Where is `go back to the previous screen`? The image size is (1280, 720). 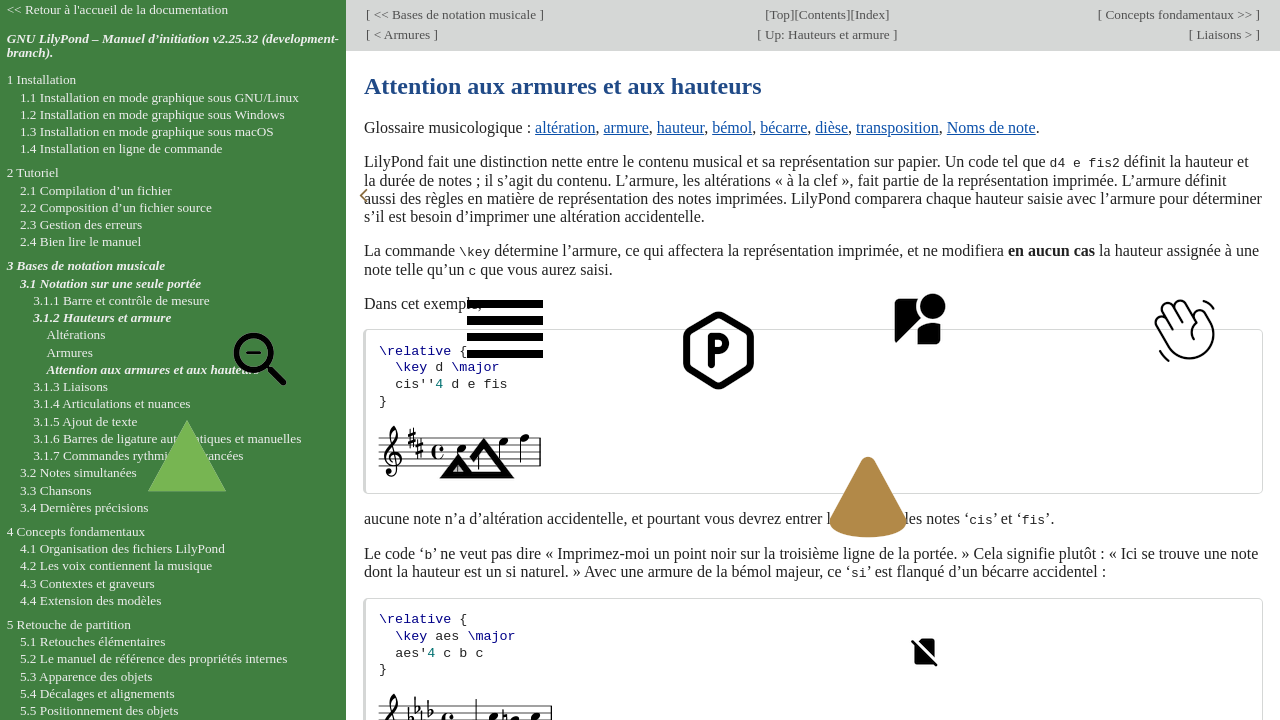 go back to the previous screen is located at coordinates (364, 195).